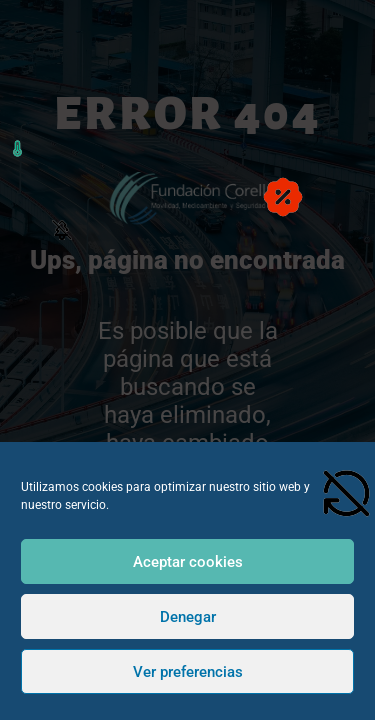 This screenshot has height=720, width=375. What do you see at coordinates (283, 197) in the screenshot?
I see `view available discounts or promotions` at bounding box center [283, 197].